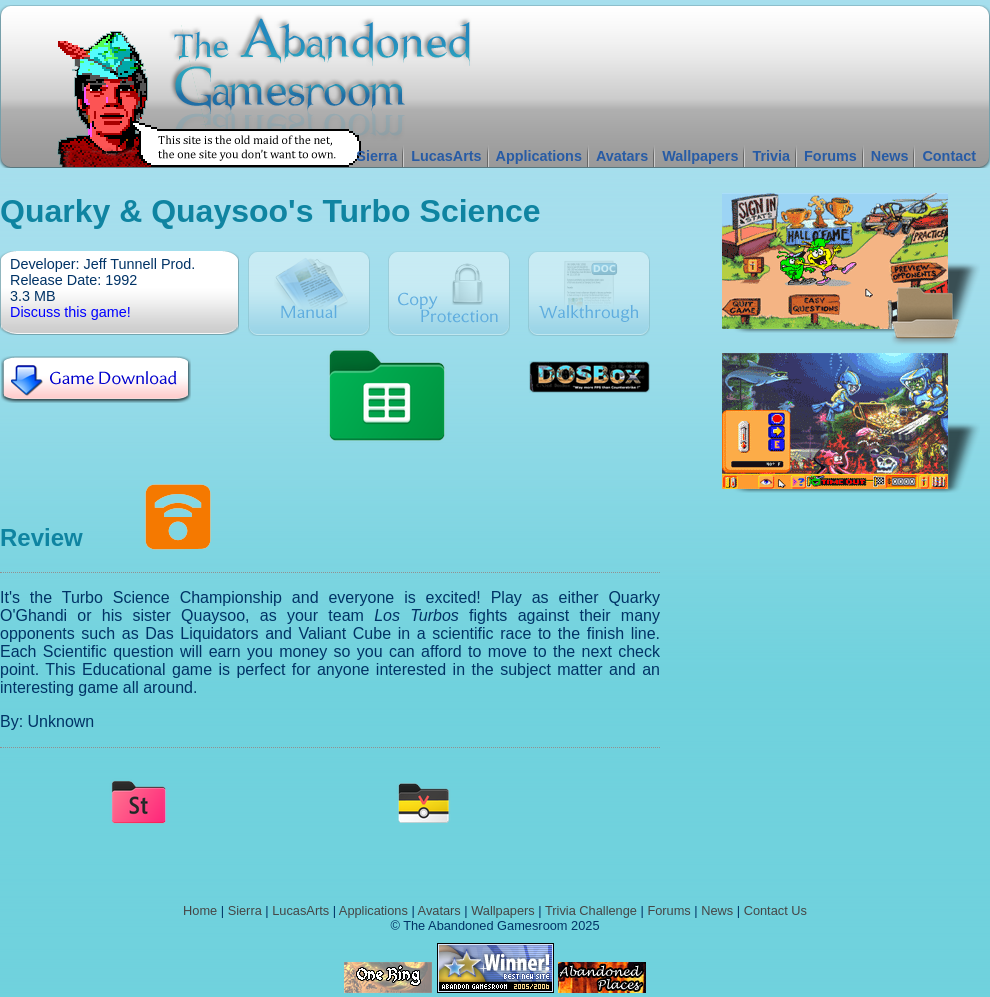  Describe the element at coordinates (178, 517) in the screenshot. I see `indicates hotspot or tethering is active` at that location.